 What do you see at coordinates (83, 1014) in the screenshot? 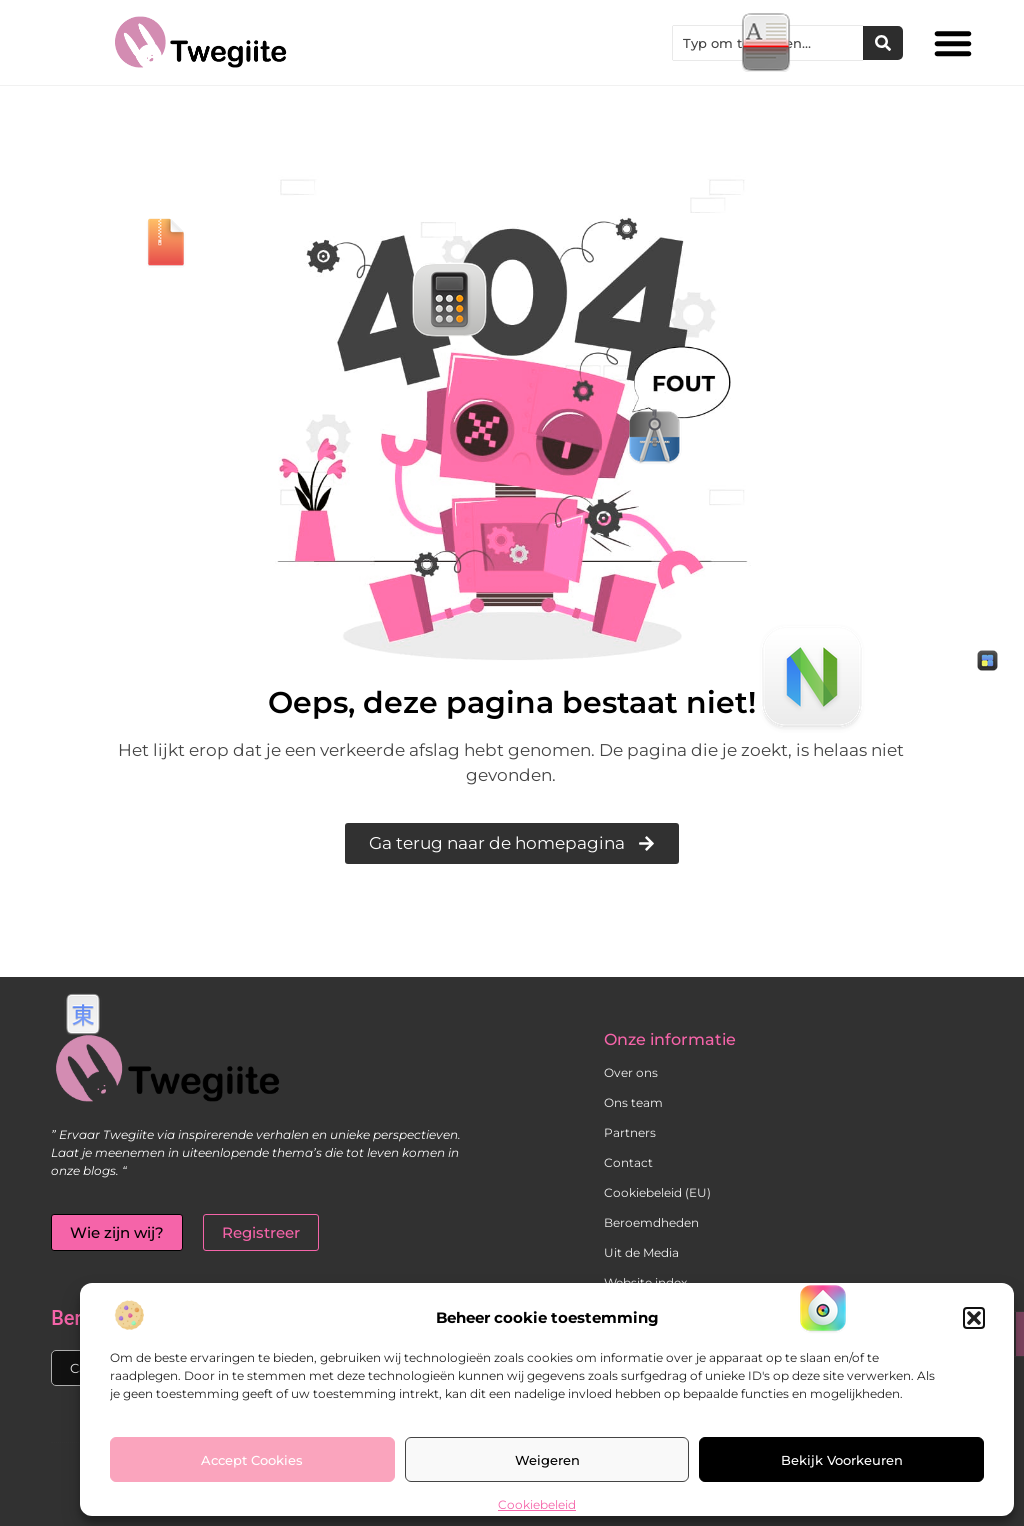
I see `launch gnome mahjongg game` at bounding box center [83, 1014].